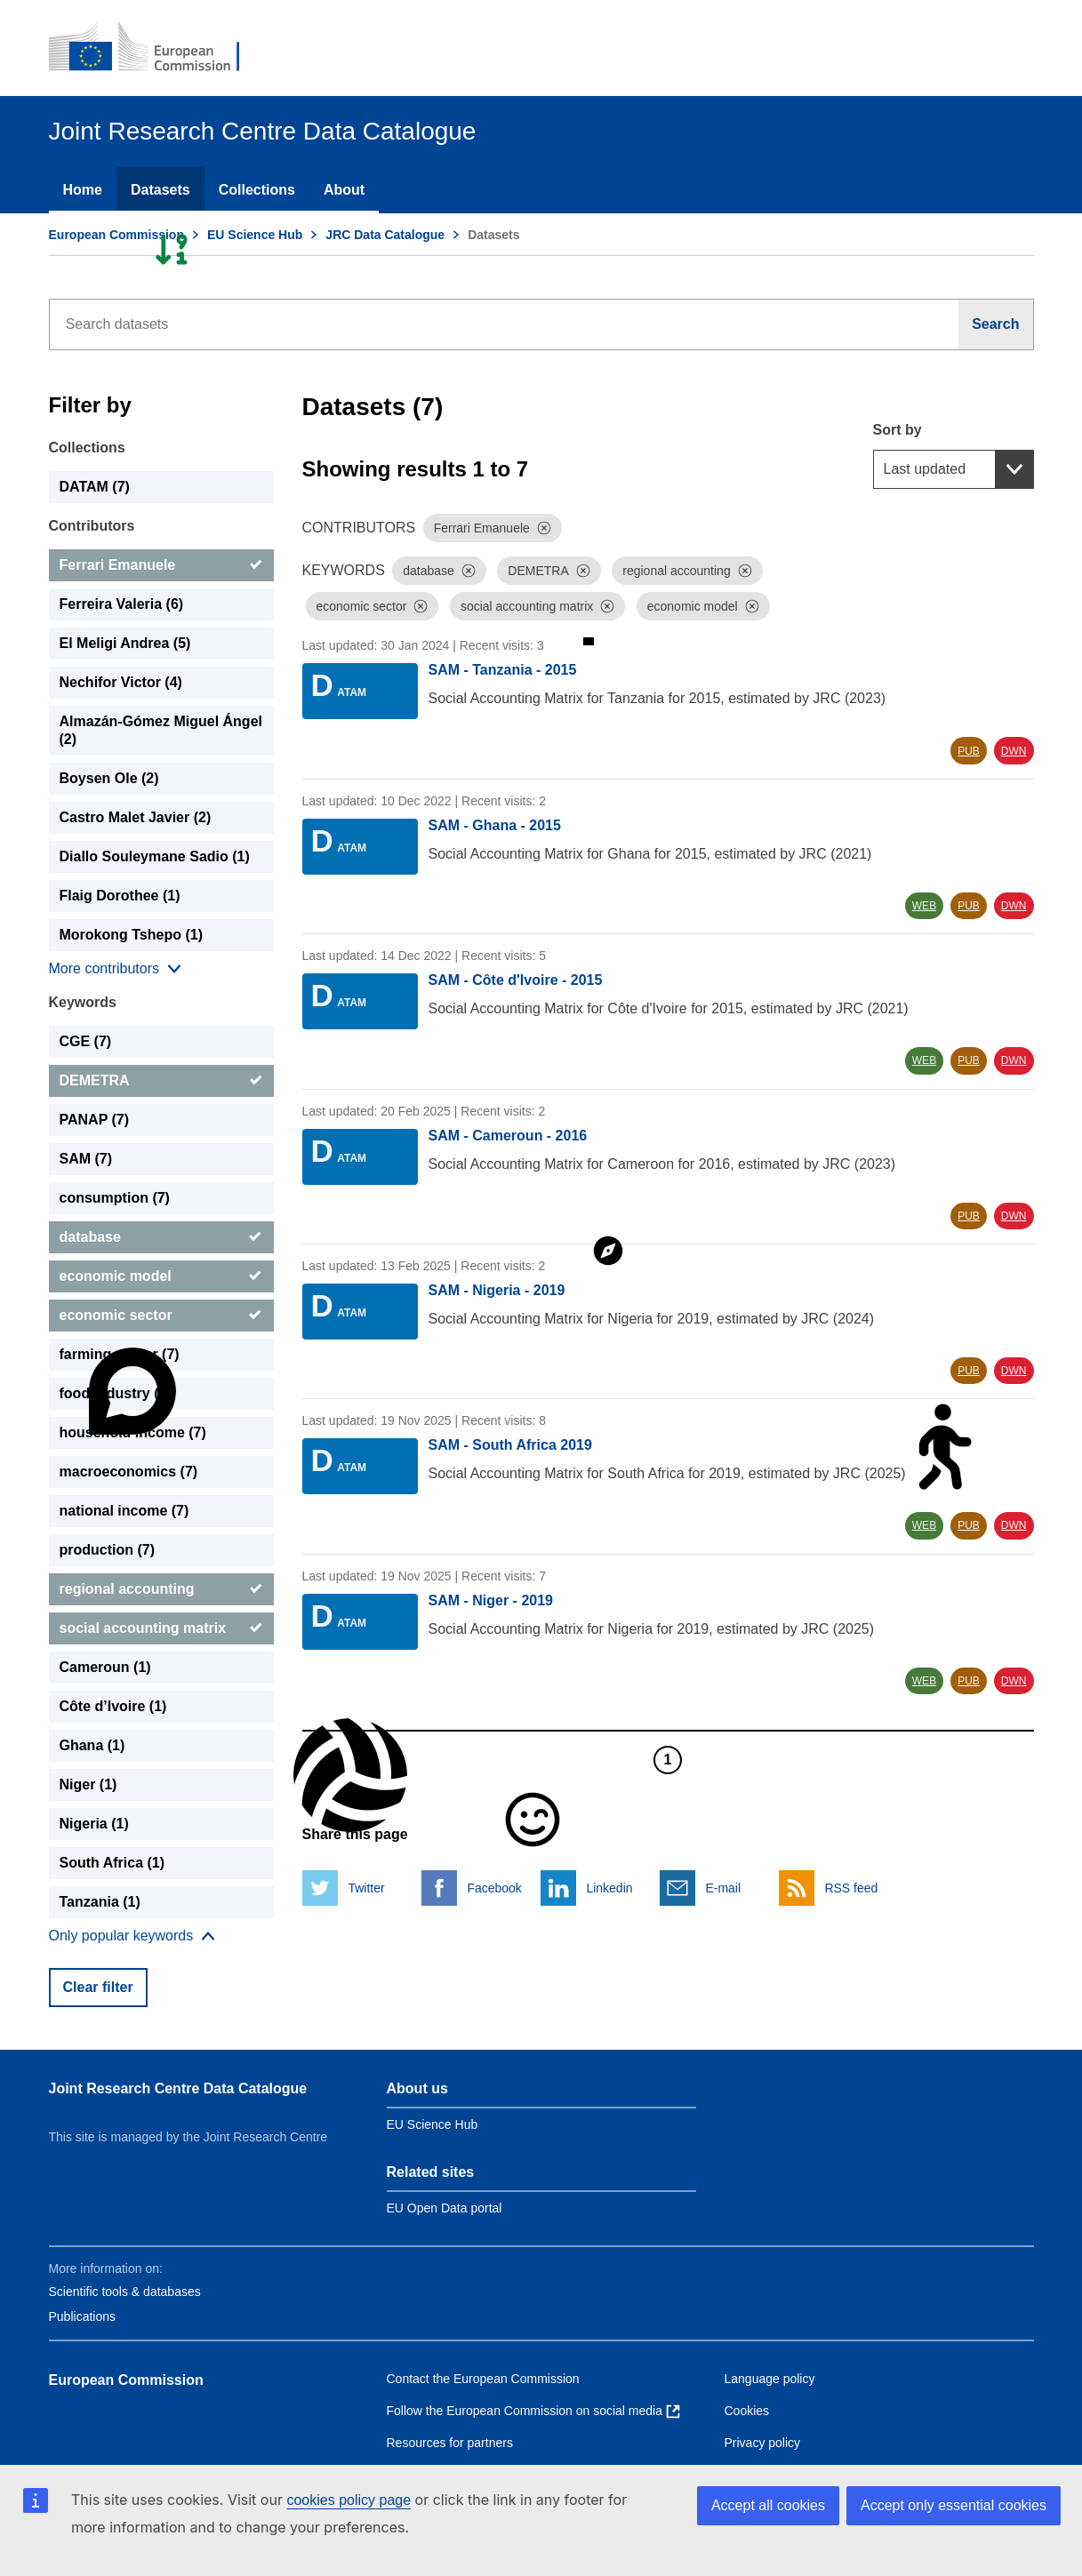  Describe the element at coordinates (608, 1251) in the screenshot. I see `access navigation or direction features` at that location.